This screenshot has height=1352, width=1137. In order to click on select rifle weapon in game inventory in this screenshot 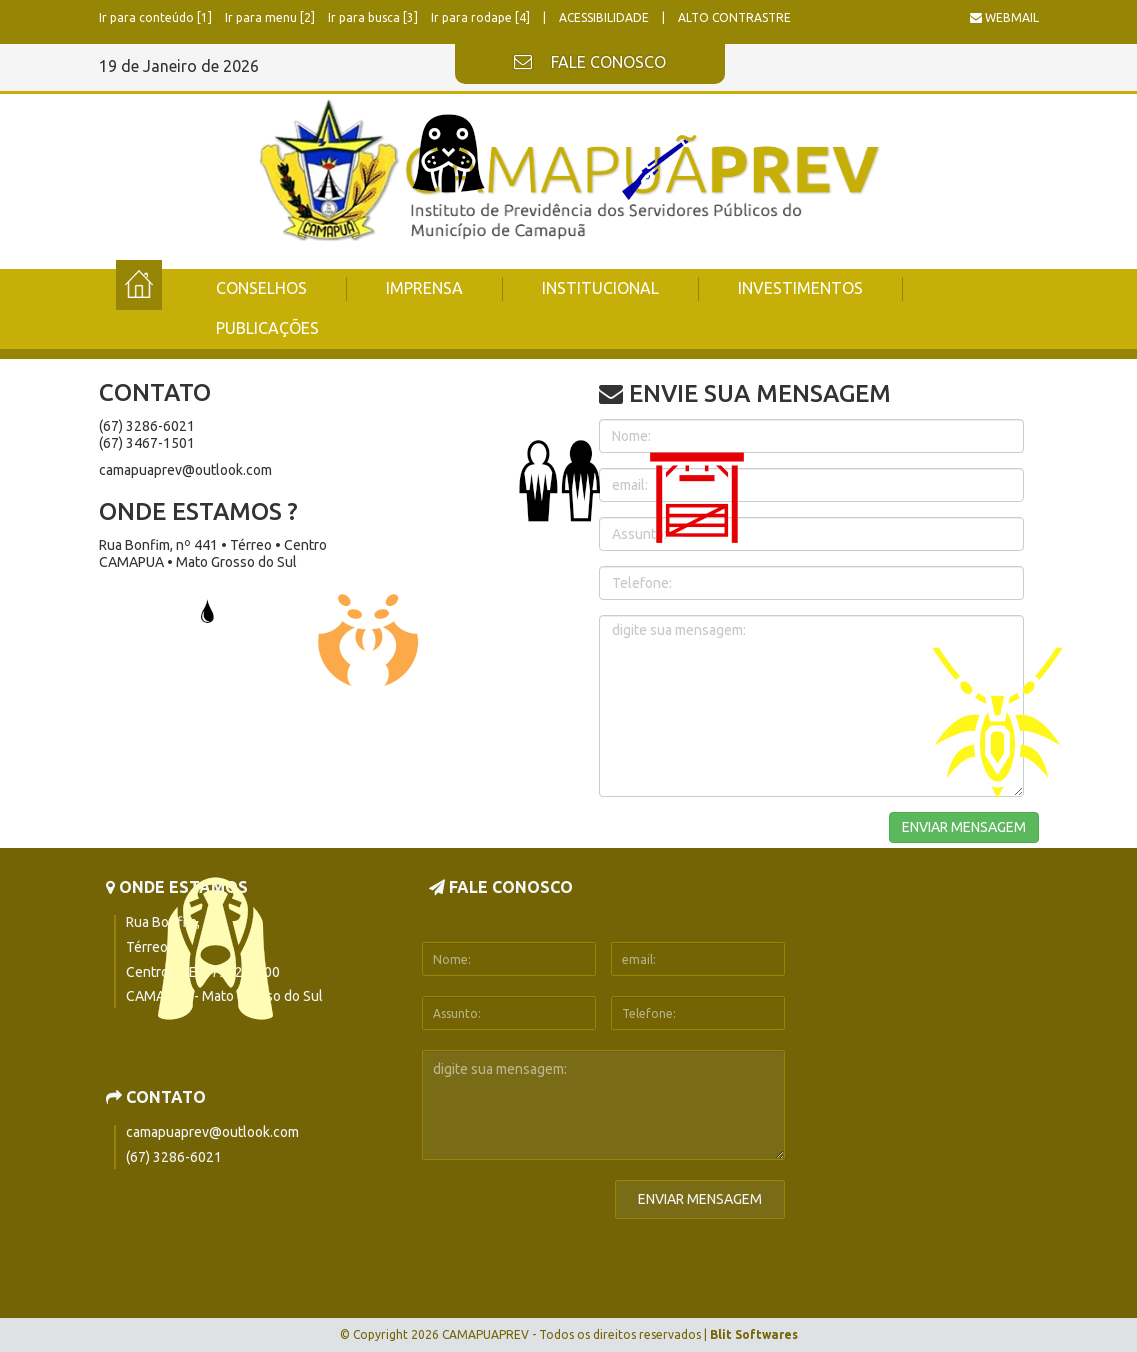, I will do `click(655, 169)`.